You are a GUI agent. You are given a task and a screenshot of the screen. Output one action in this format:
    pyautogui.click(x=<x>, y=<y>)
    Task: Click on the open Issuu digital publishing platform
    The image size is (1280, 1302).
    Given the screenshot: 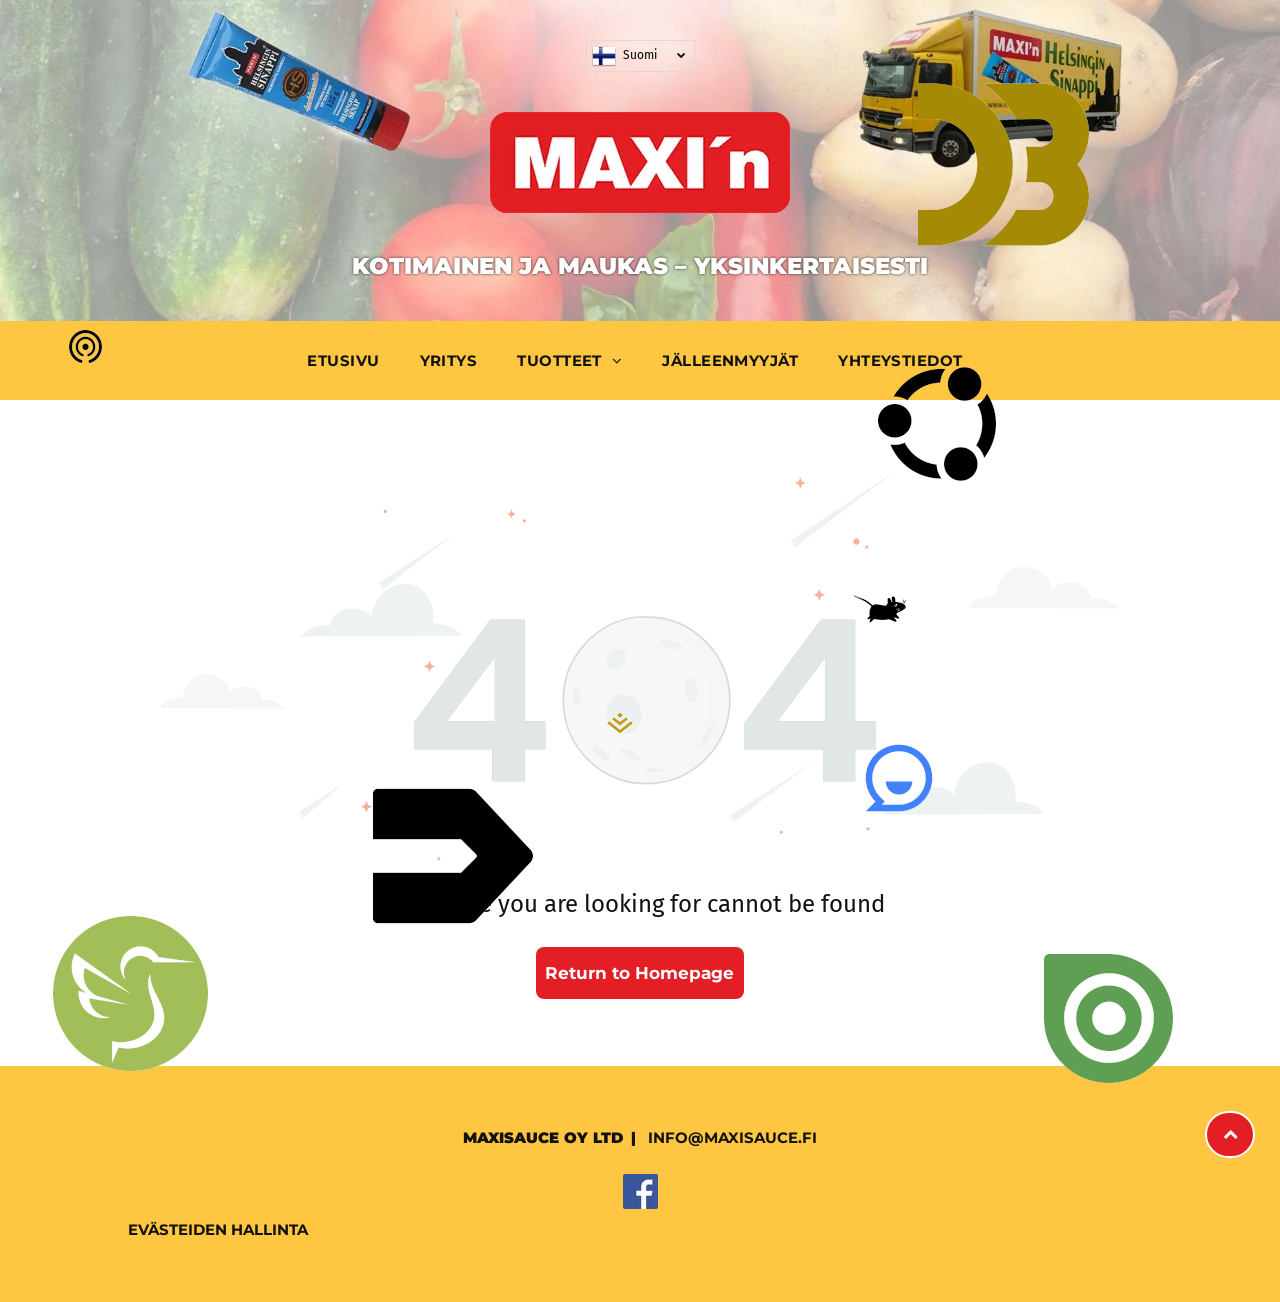 What is the action you would take?
    pyautogui.click(x=1108, y=1018)
    